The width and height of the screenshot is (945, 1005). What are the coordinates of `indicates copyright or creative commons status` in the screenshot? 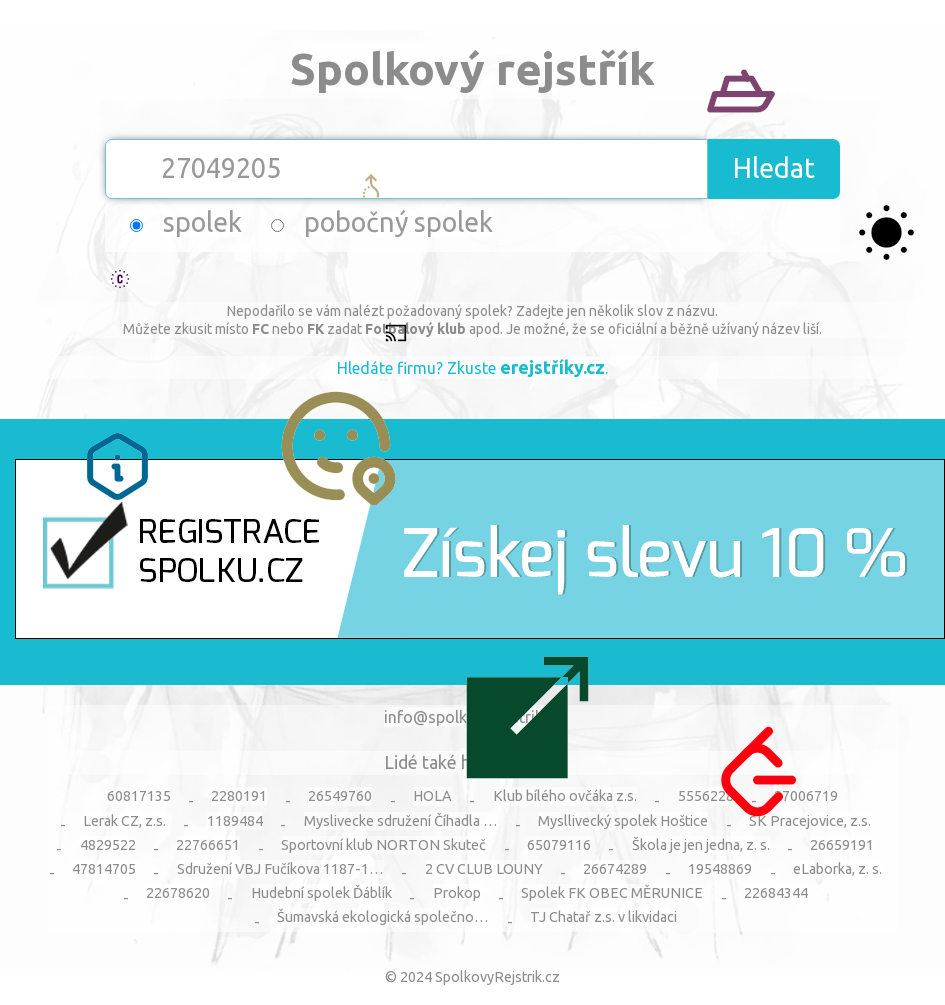 It's located at (120, 279).